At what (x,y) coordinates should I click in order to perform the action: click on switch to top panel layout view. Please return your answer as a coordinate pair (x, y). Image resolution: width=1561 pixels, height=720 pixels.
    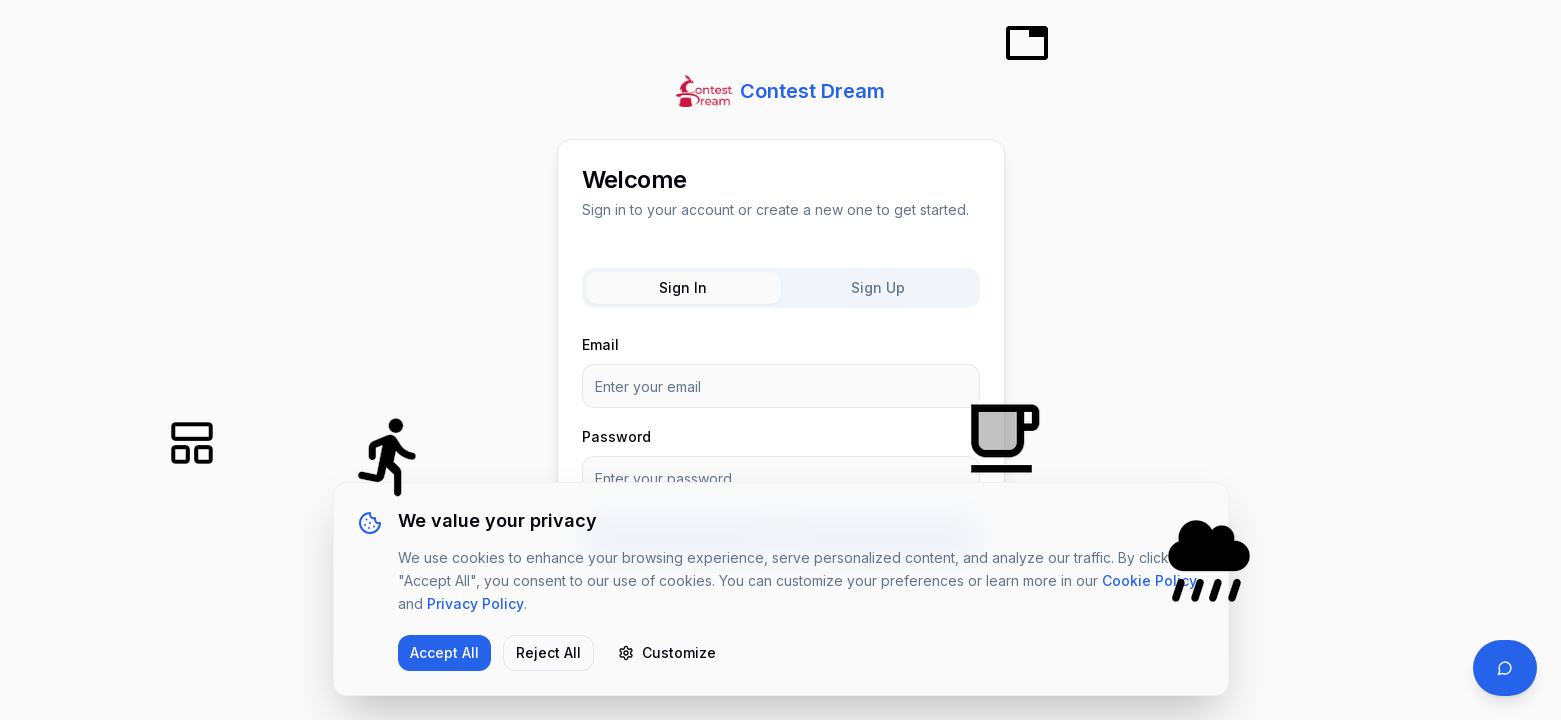
    Looking at the image, I should click on (192, 443).